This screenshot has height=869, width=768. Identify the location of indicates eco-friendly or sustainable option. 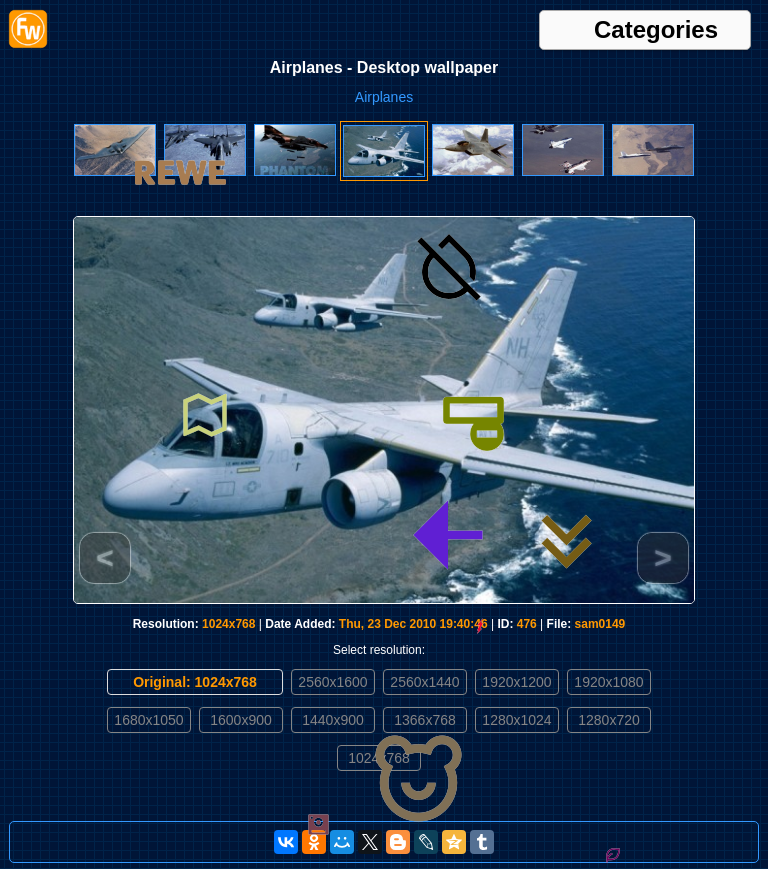
(613, 855).